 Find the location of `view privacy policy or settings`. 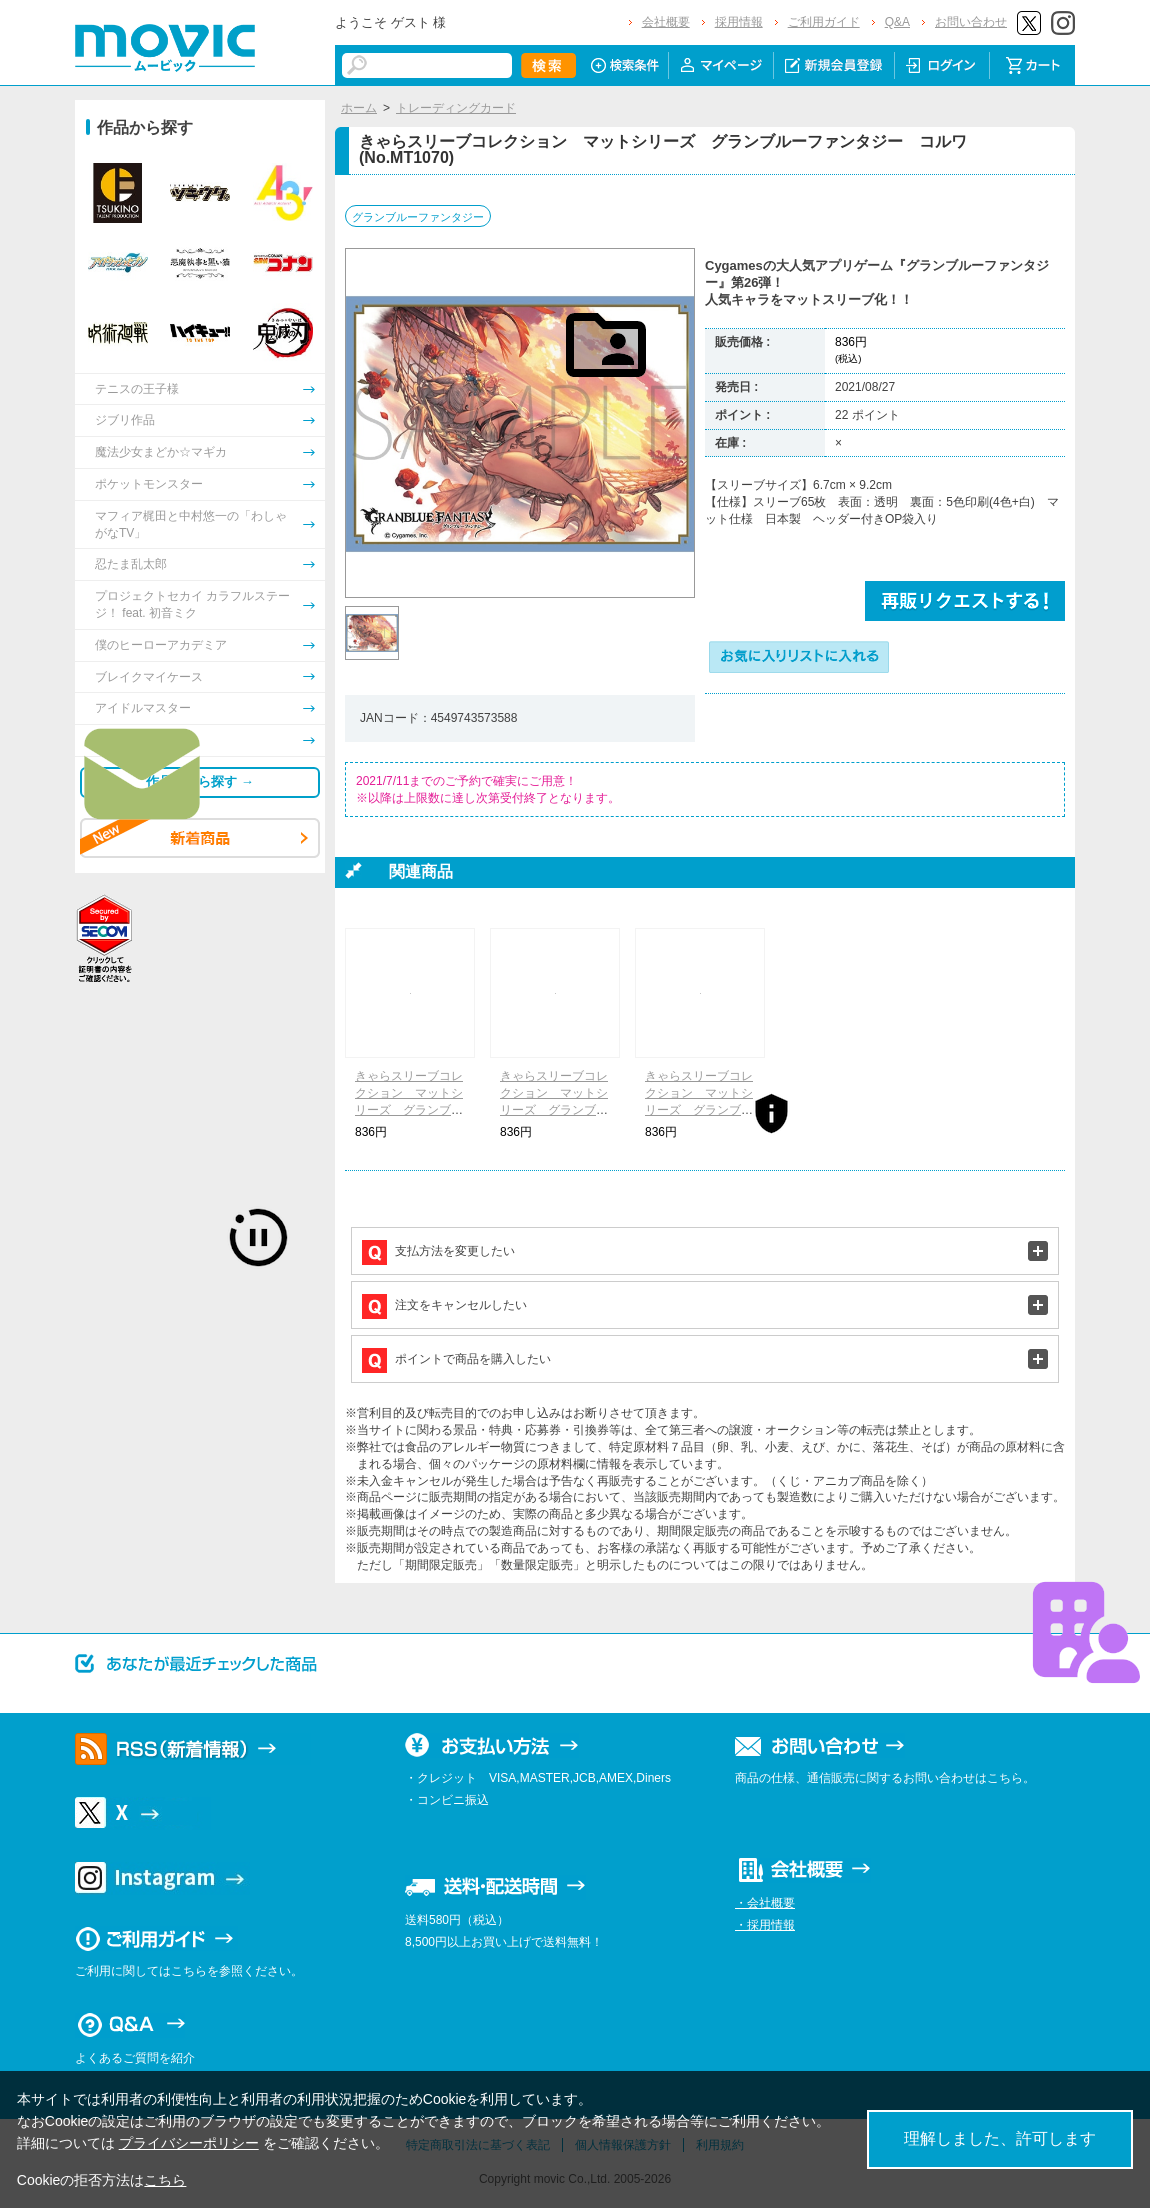

view privacy policy or settings is located at coordinates (771, 1113).